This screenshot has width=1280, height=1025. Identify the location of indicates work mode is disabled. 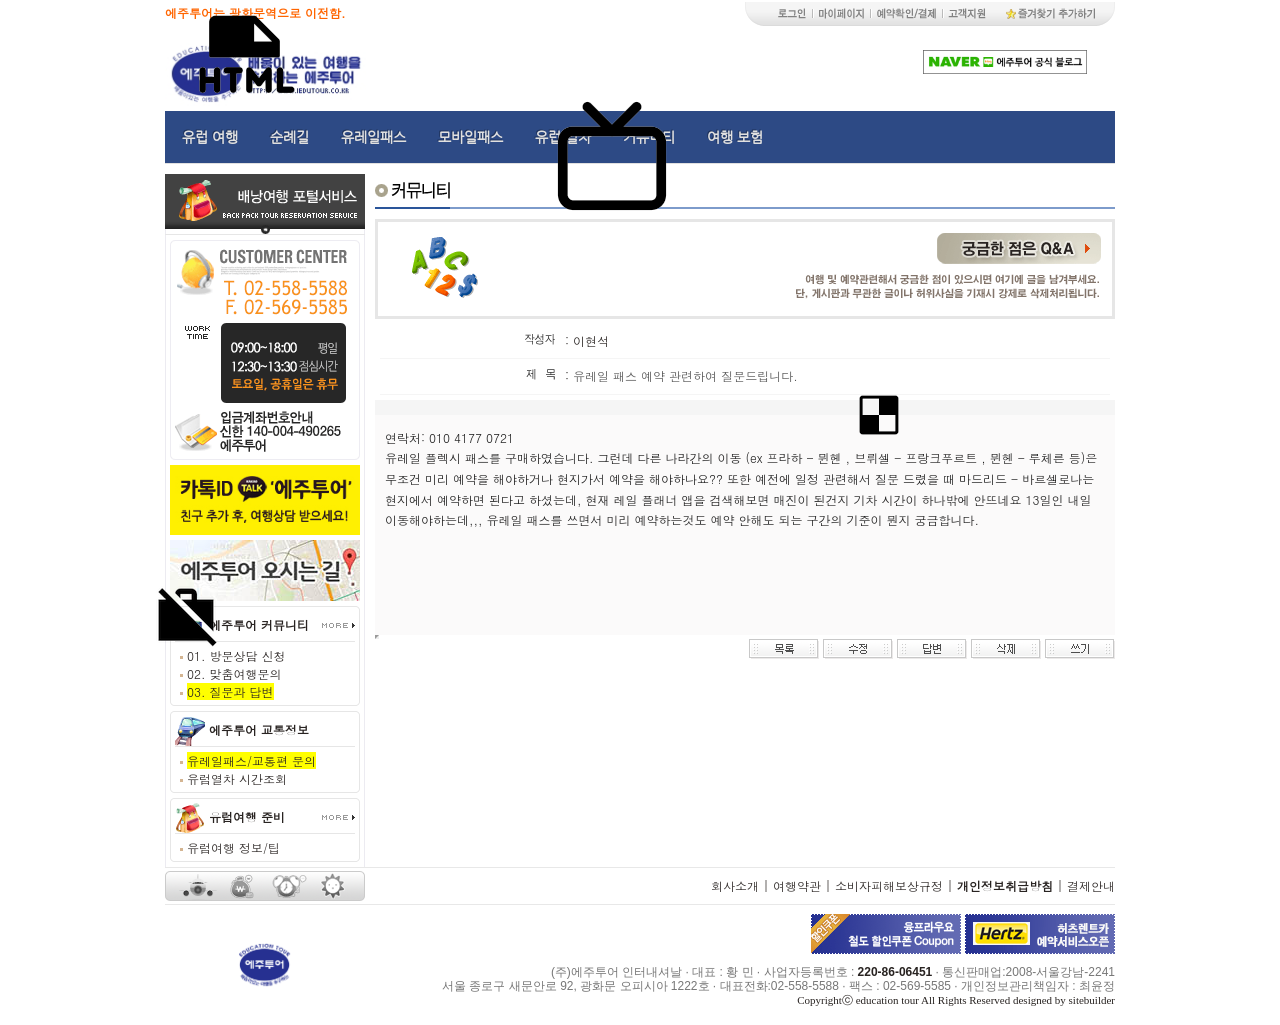
(186, 616).